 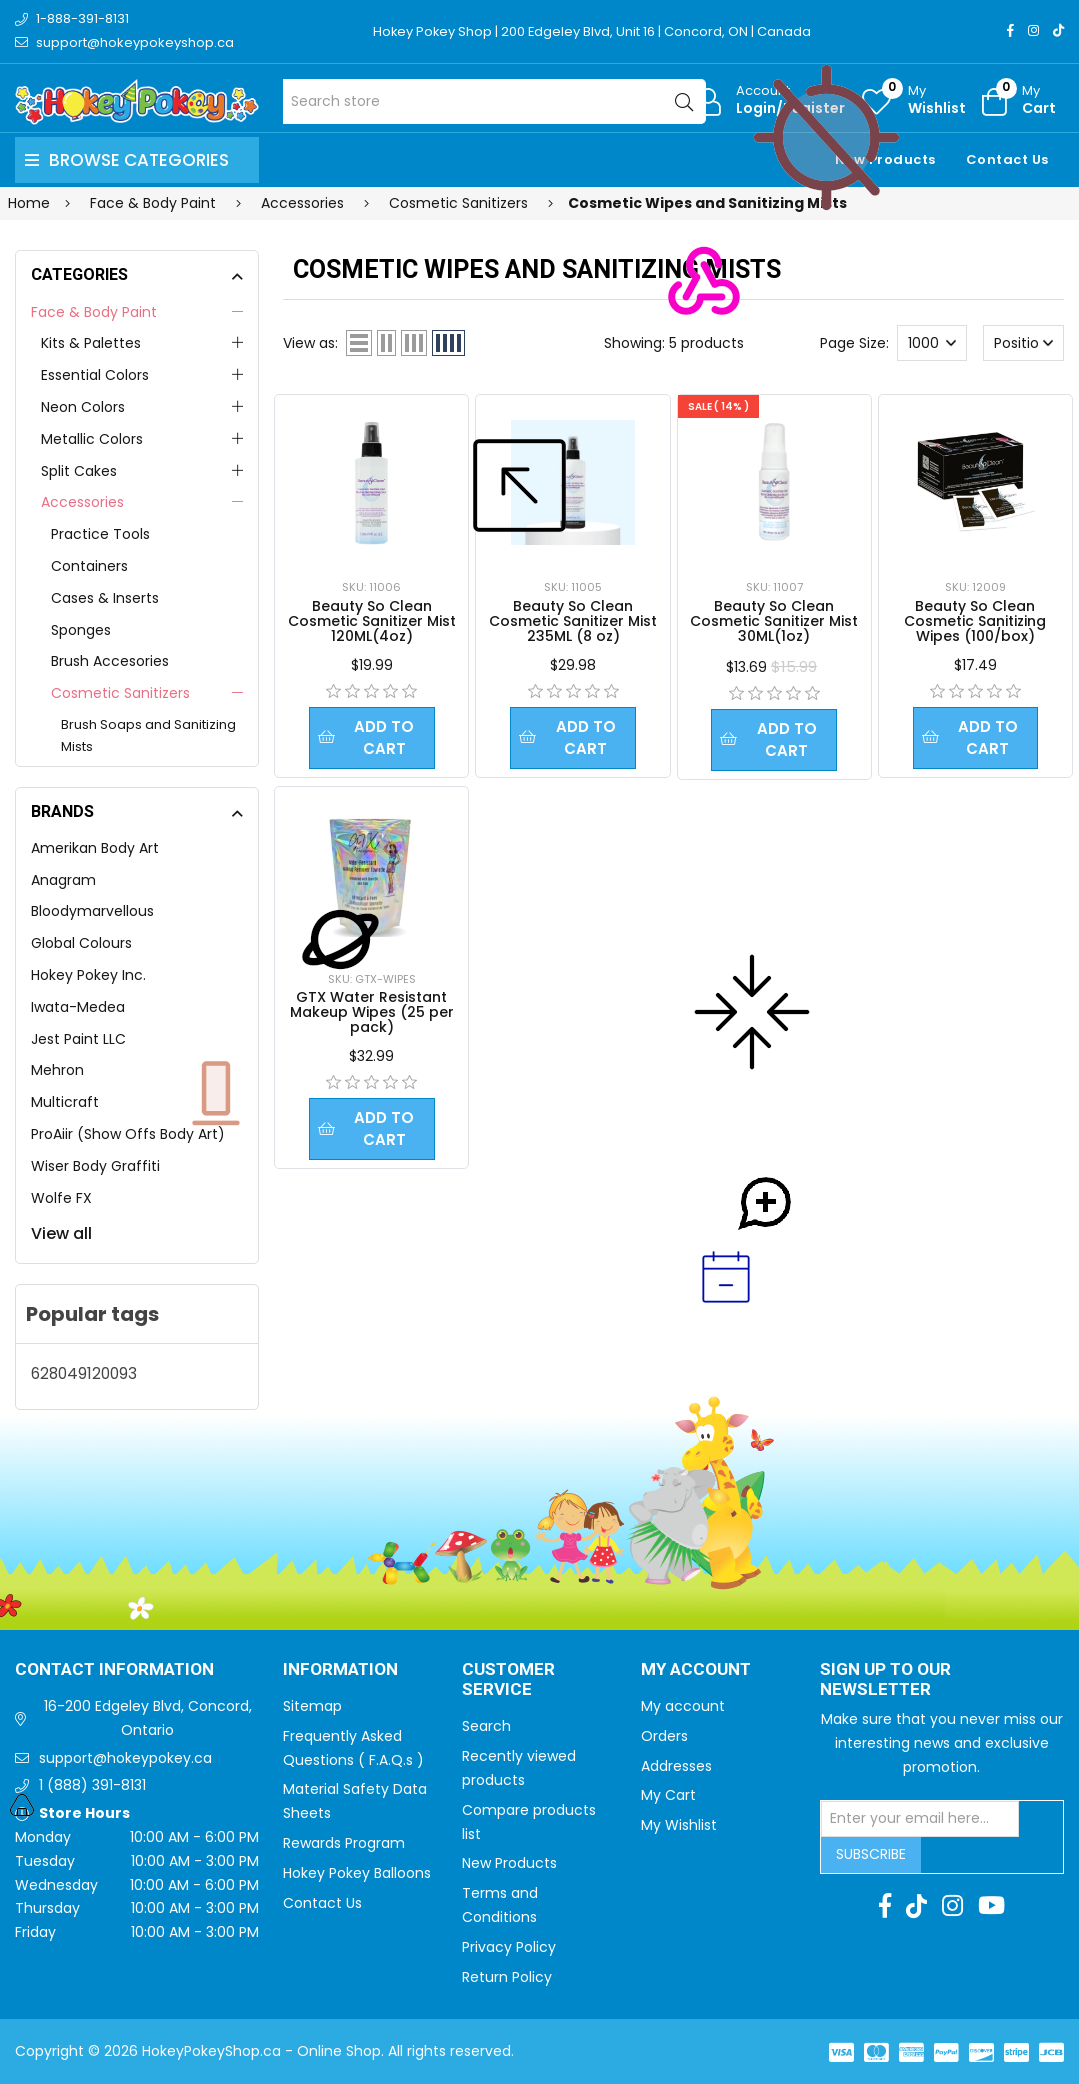 I want to click on browse japanese food options, so click(x=22, y=1805).